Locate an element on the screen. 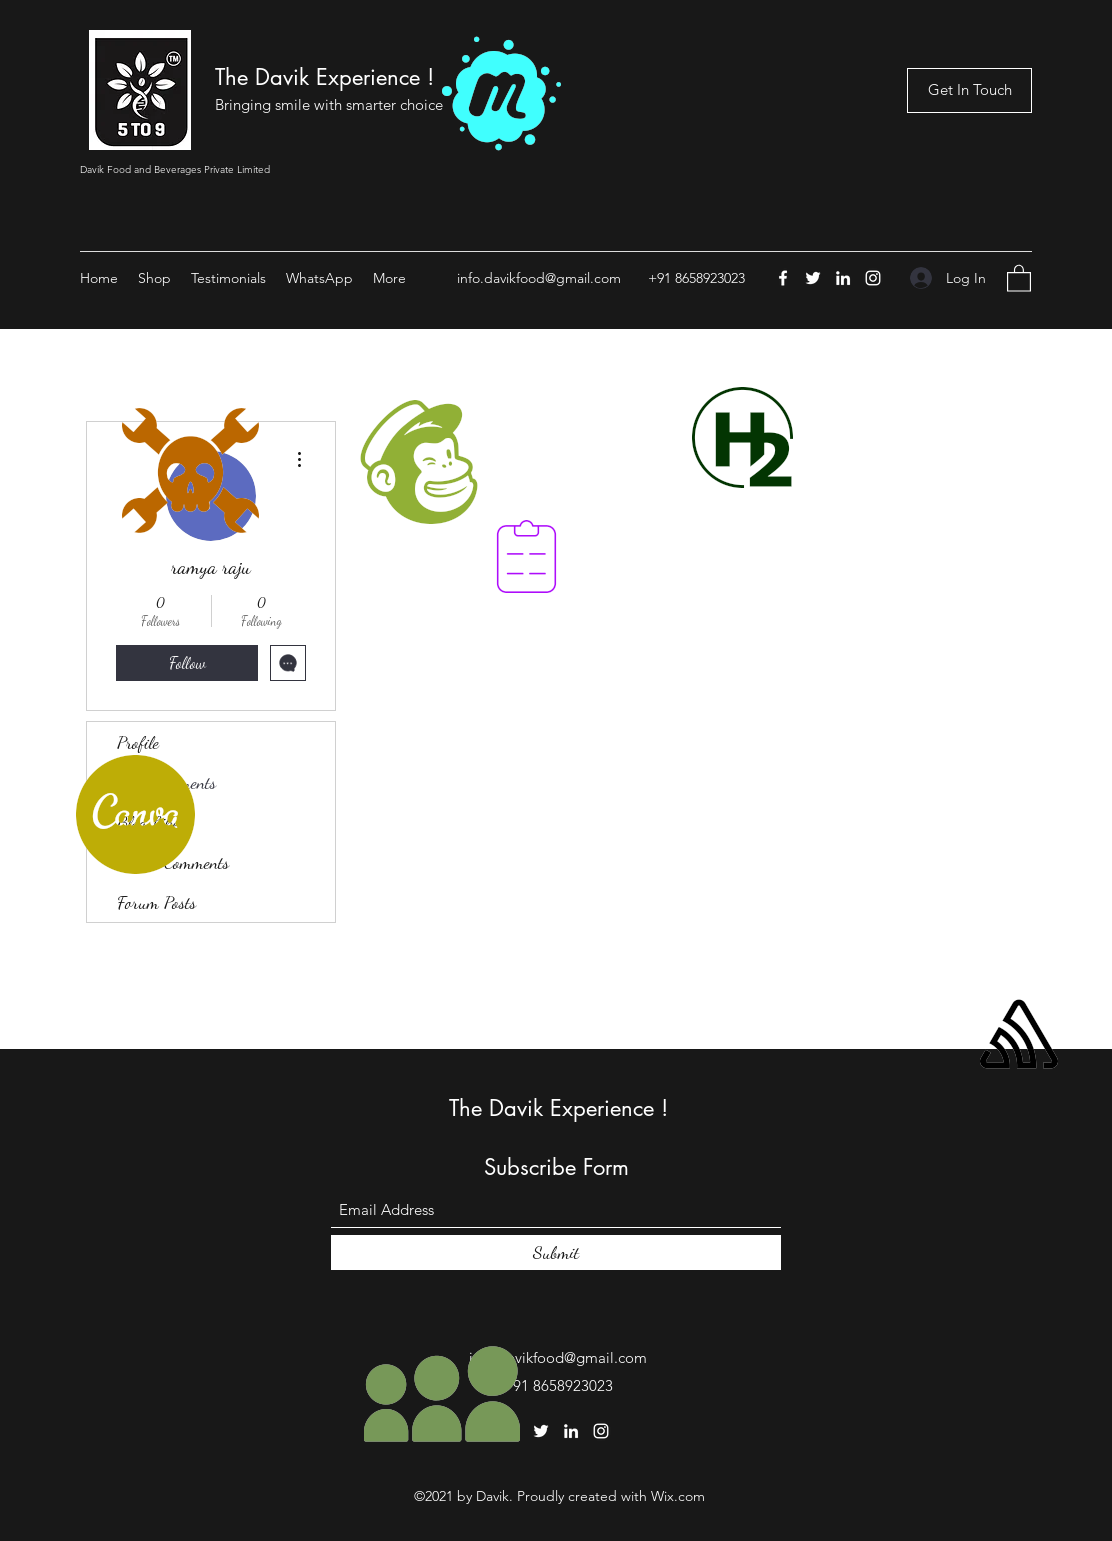 Image resolution: width=1112 pixels, height=1541 pixels. react hook form library logo is located at coordinates (526, 556).